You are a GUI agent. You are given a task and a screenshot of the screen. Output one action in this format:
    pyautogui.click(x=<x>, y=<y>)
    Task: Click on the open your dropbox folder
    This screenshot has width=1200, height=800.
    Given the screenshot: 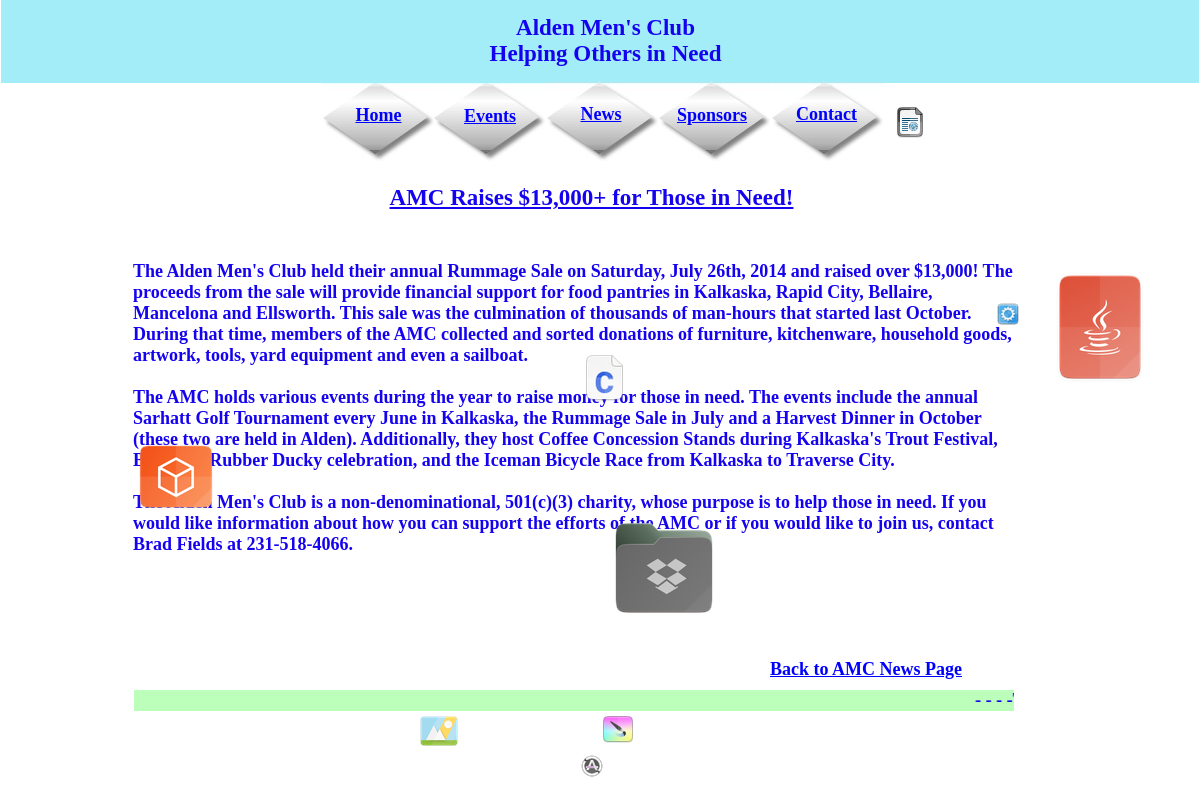 What is the action you would take?
    pyautogui.click(x=664, y=568)
    